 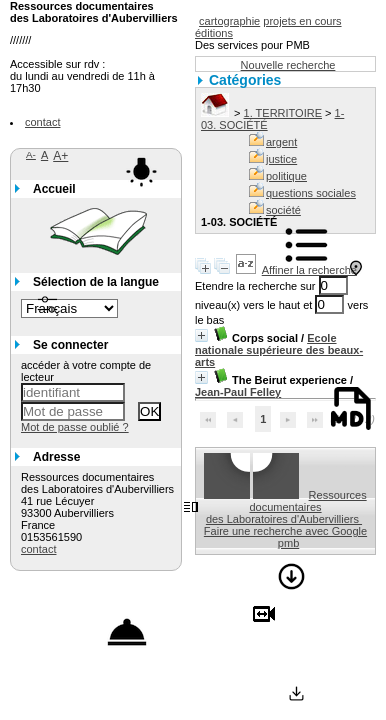 What do you see at coordinates (264, 614) in the screenshot?
I see `switch between front and rear camera during video` at bounding box center [264, 614].